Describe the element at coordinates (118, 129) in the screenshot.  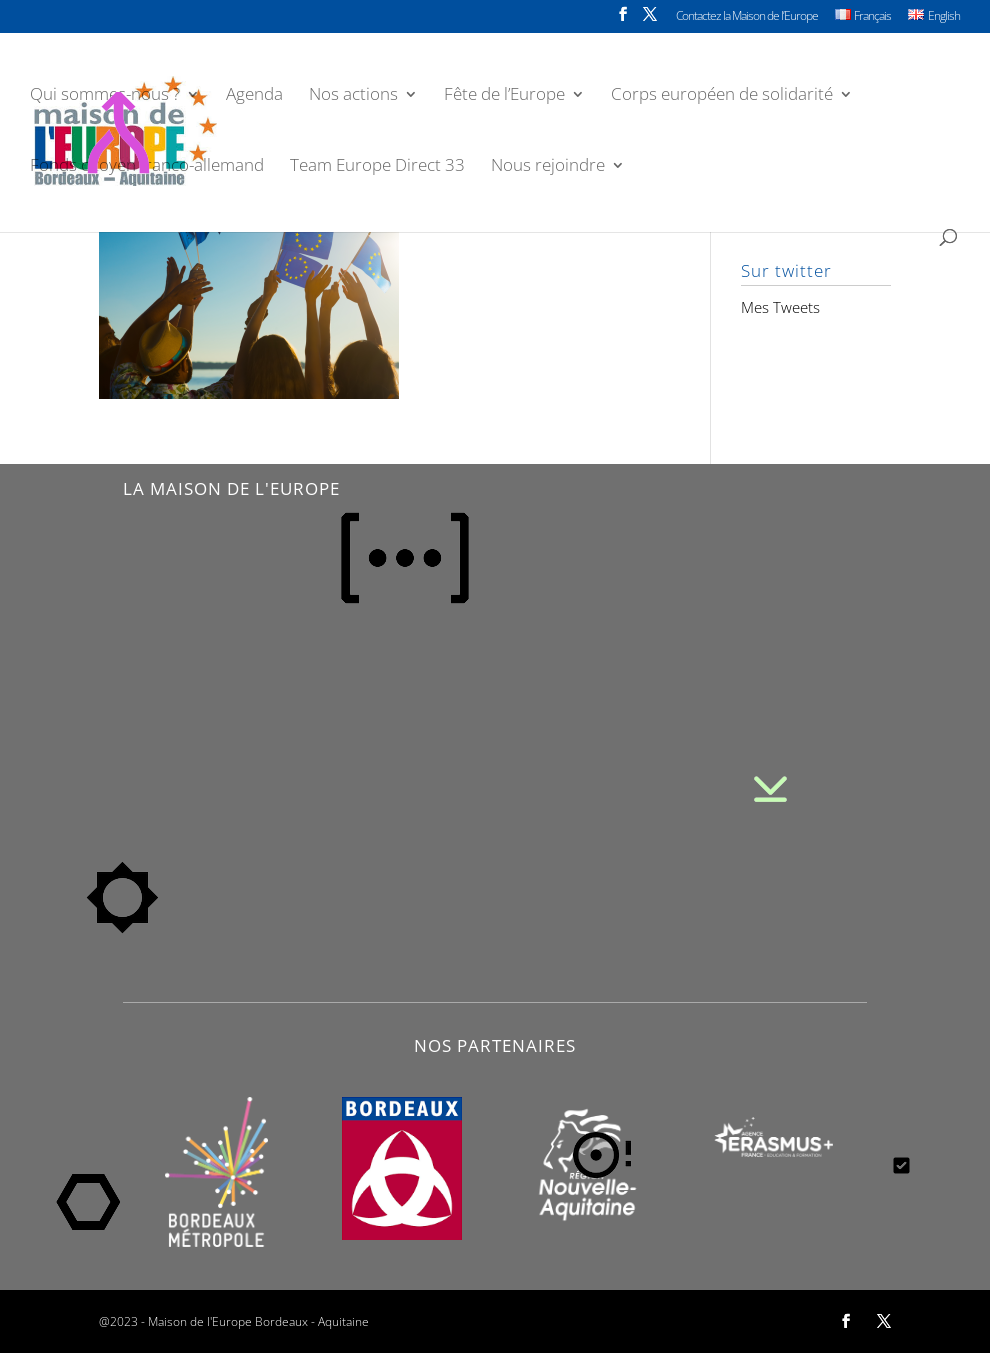
I see `merge branches or files together` at that location.